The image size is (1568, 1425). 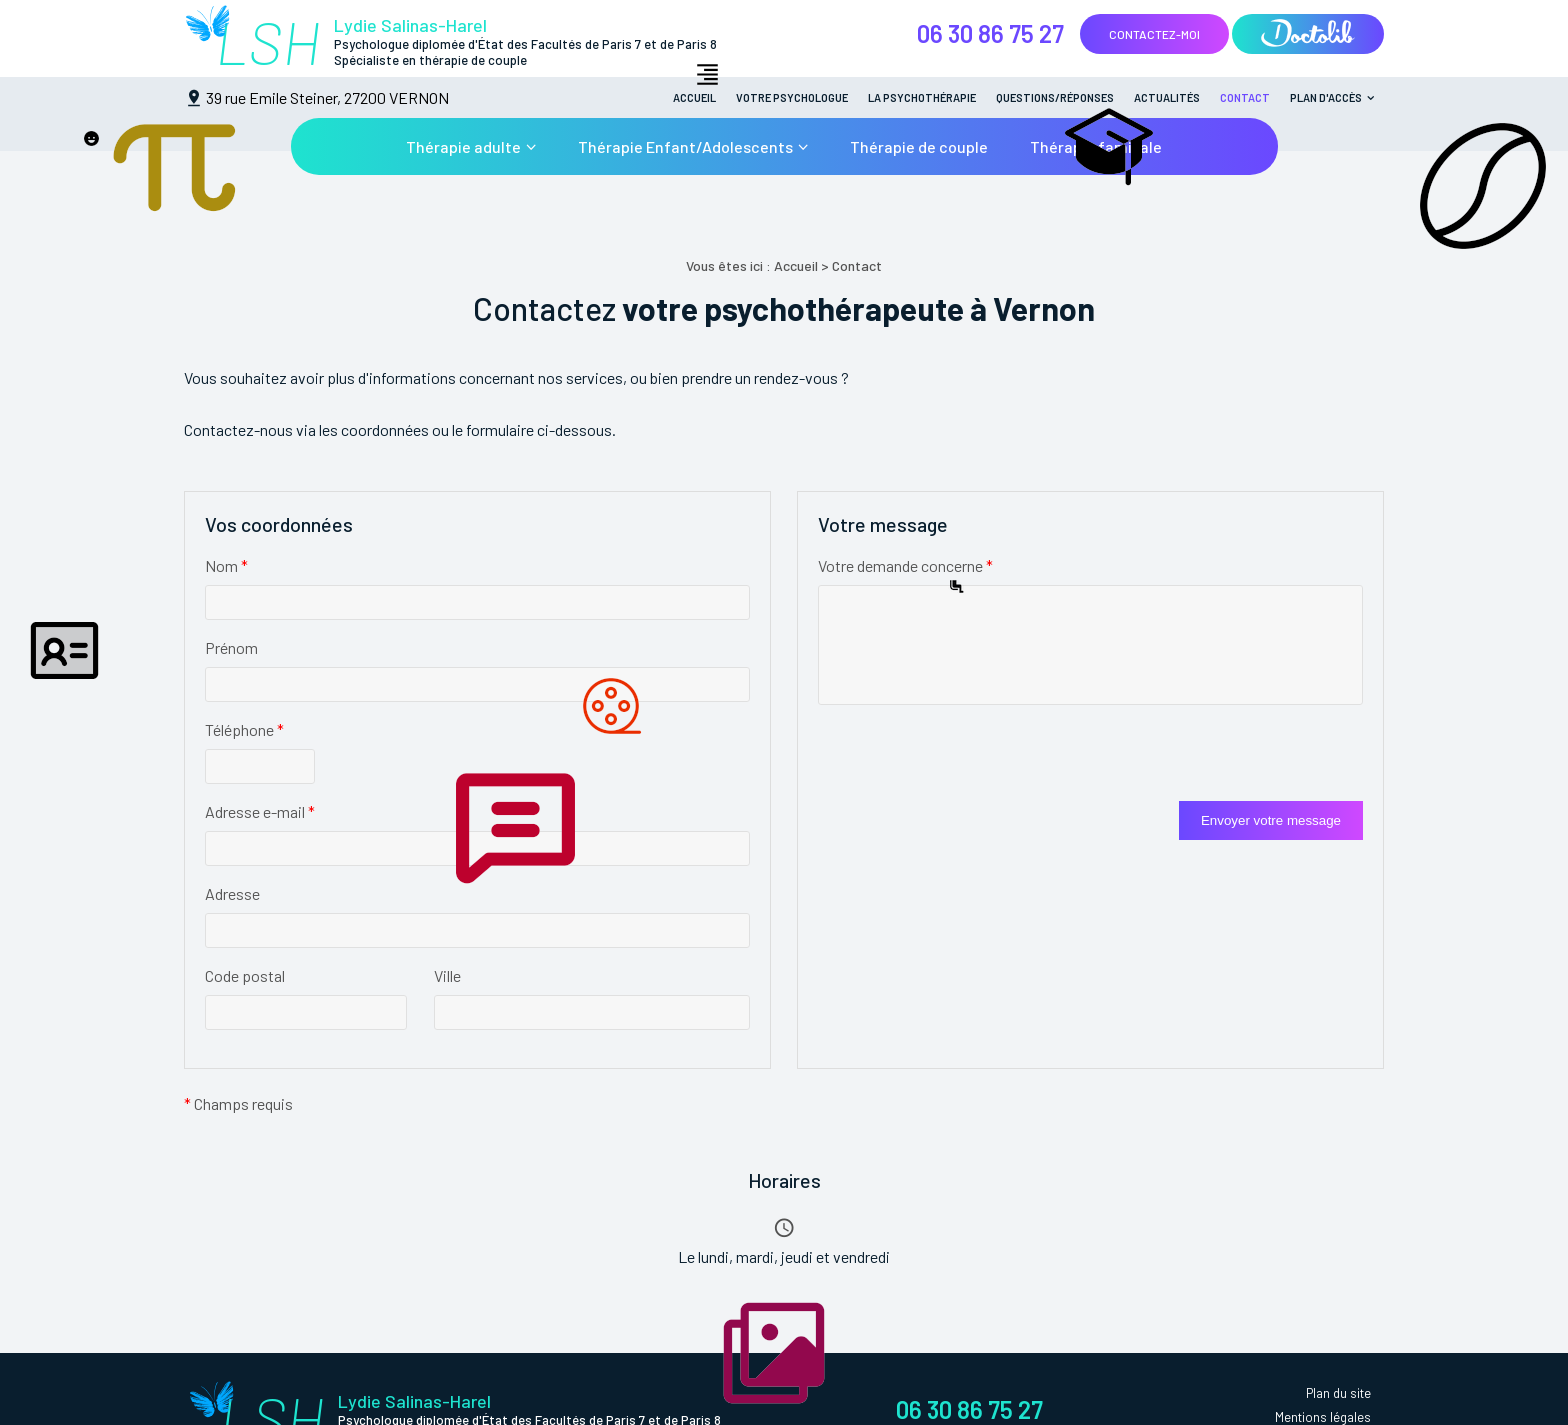 I want to click on view photo gallery or image library, so click(x=774, y=1353).